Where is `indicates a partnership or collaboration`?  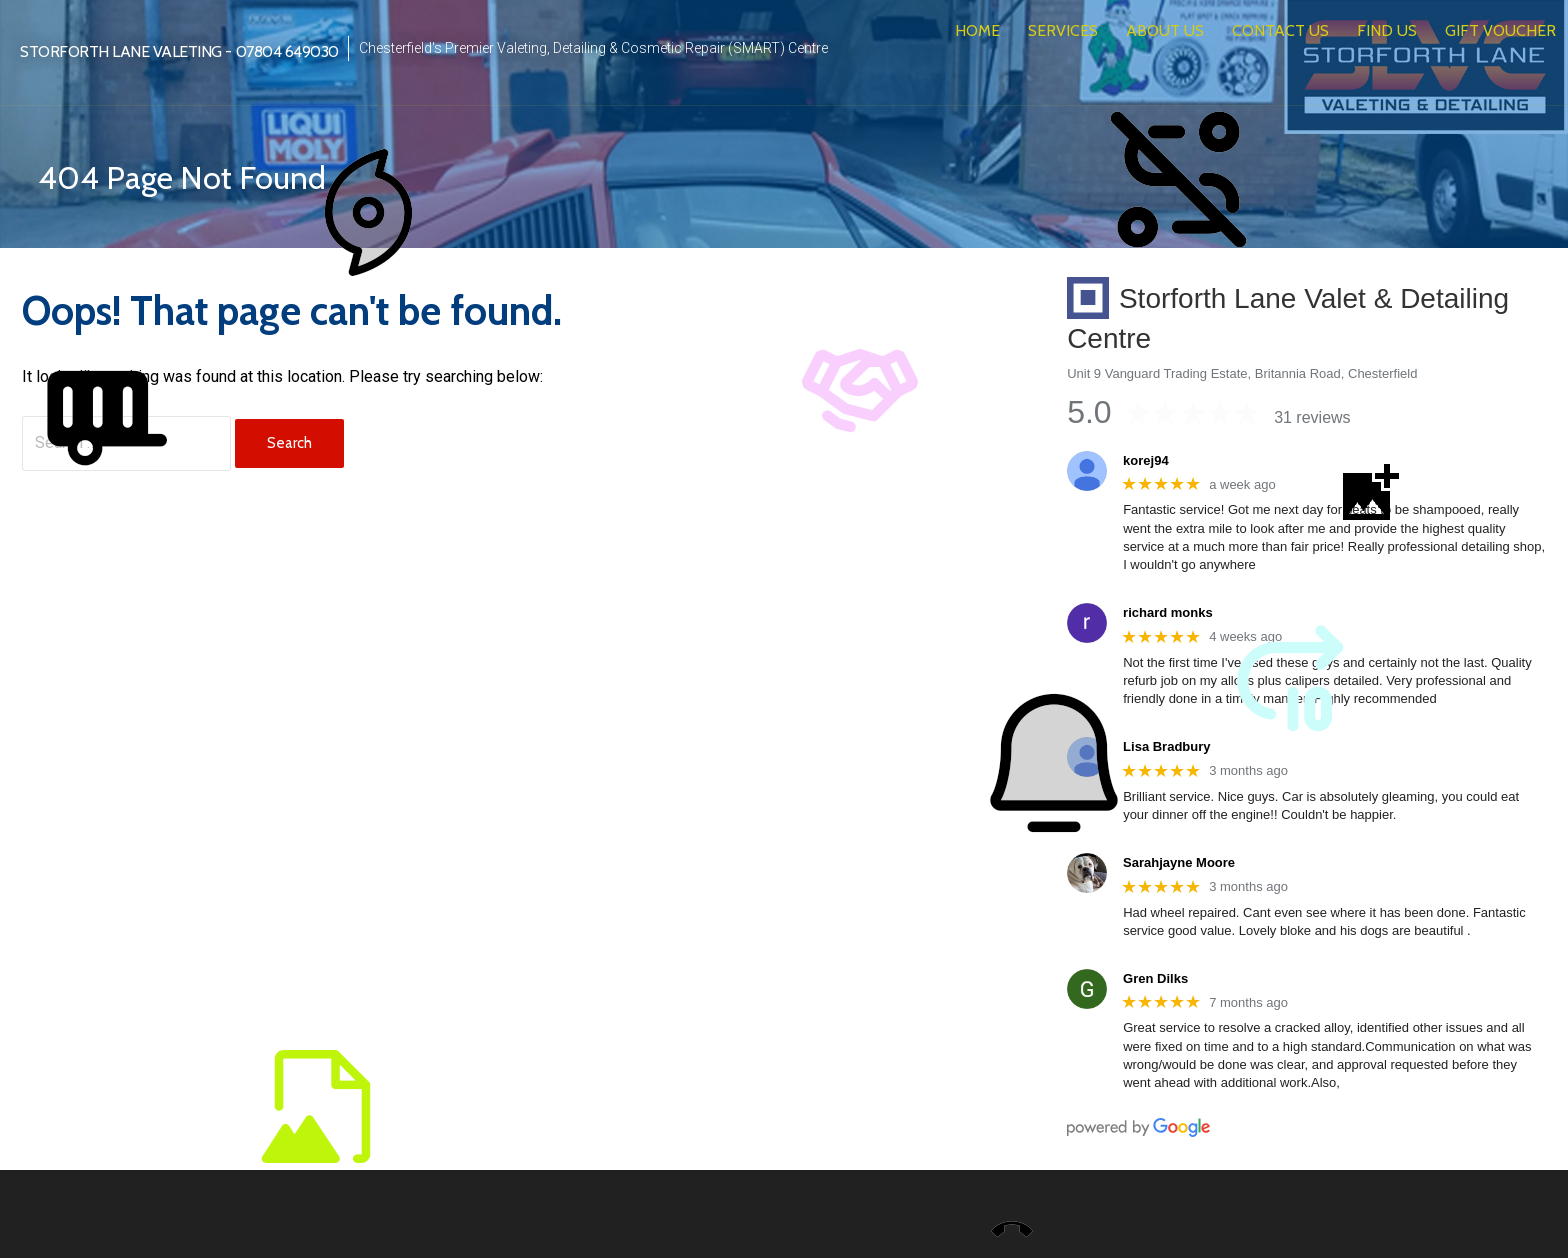 indicates a partnership or collaboration is located at coordinates (860, 387).